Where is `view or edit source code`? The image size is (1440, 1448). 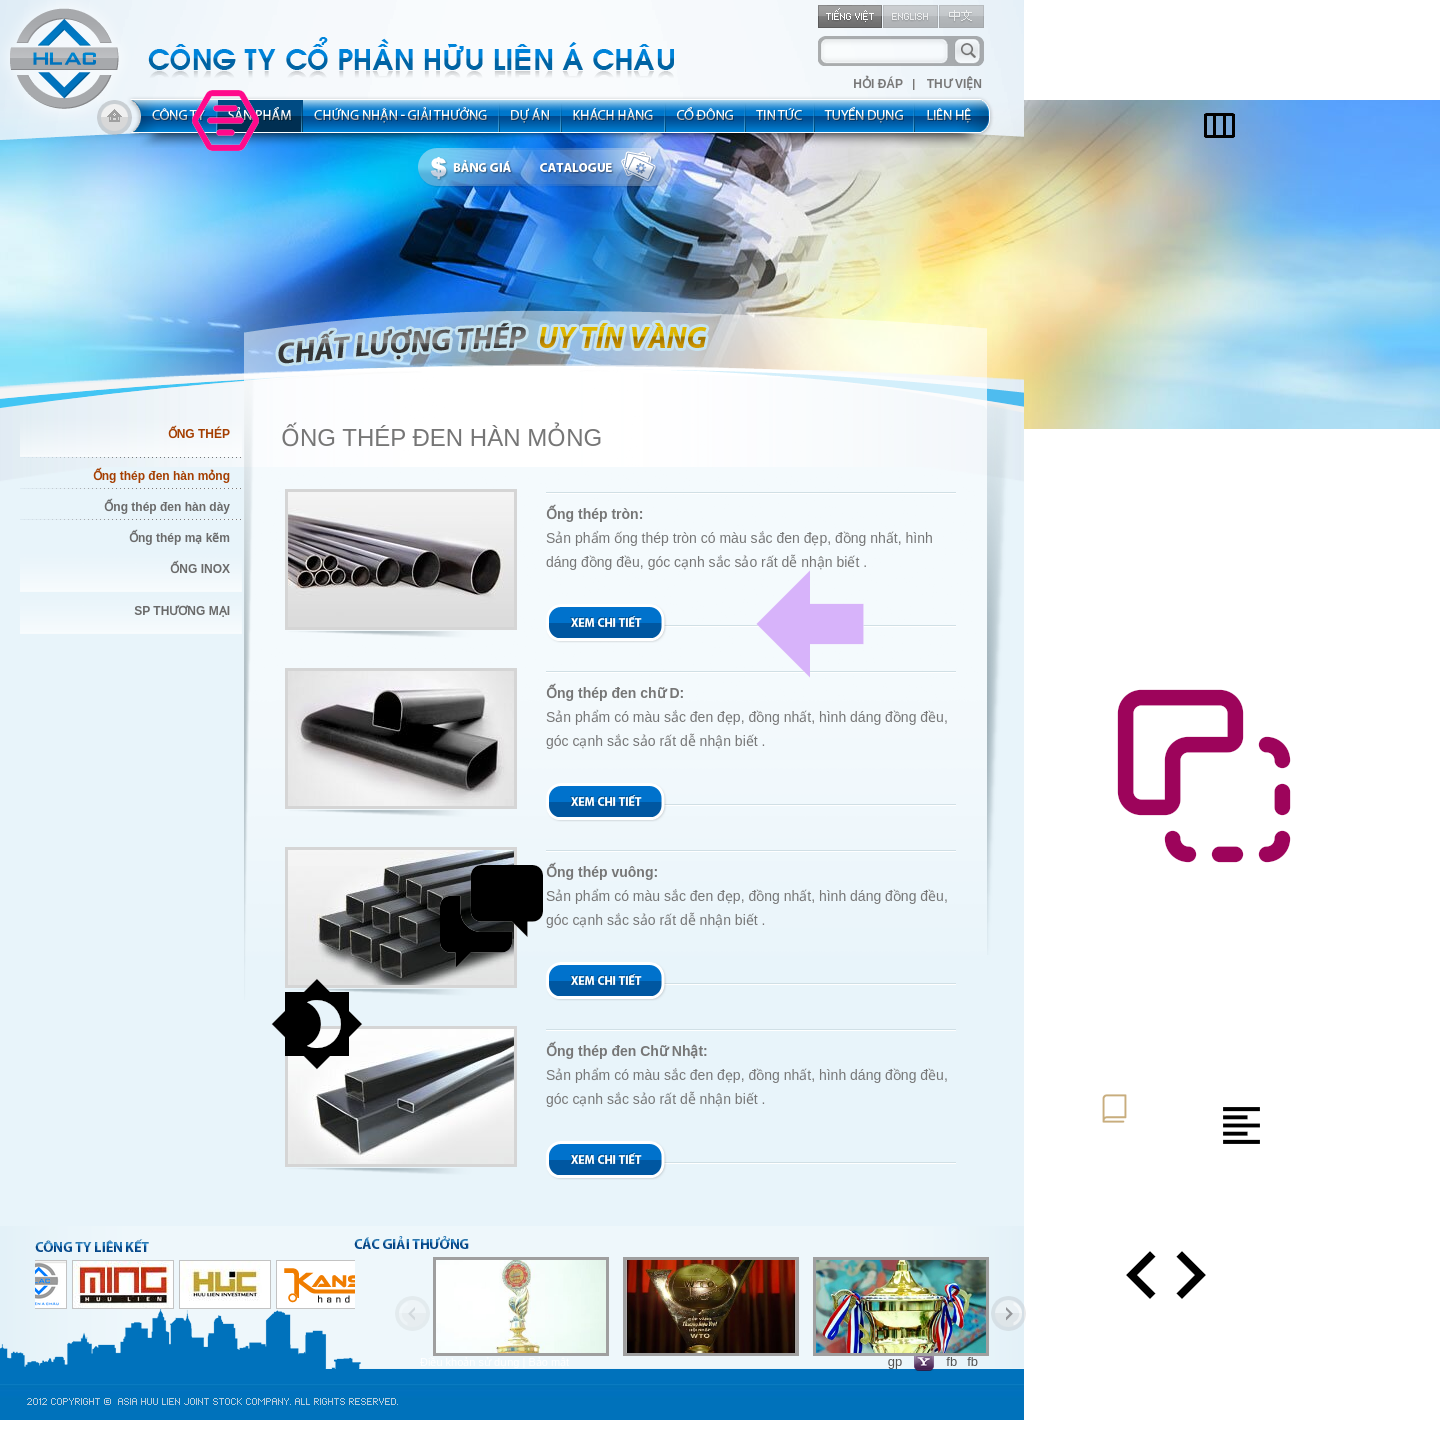 view or edit source code is located at coordinates (1166, 1275).